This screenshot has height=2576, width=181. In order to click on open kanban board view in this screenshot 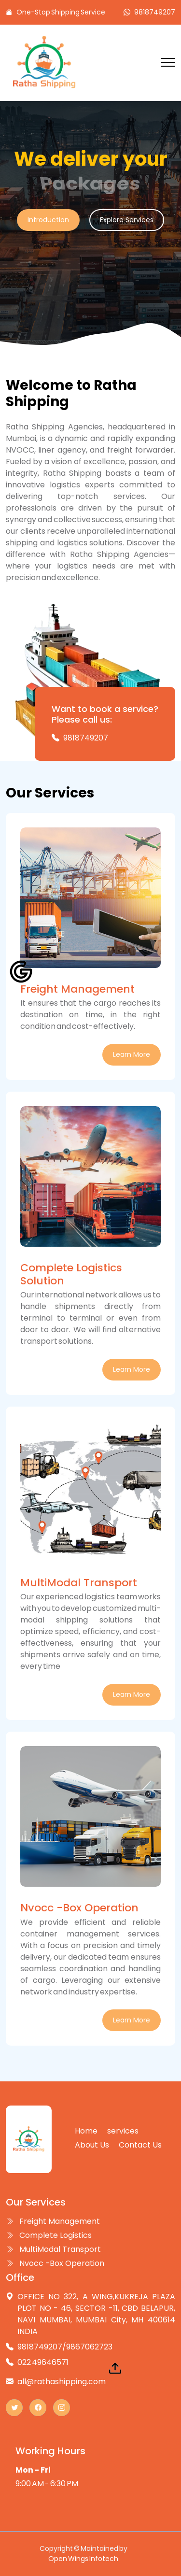, I will do `click(60, 934)`.